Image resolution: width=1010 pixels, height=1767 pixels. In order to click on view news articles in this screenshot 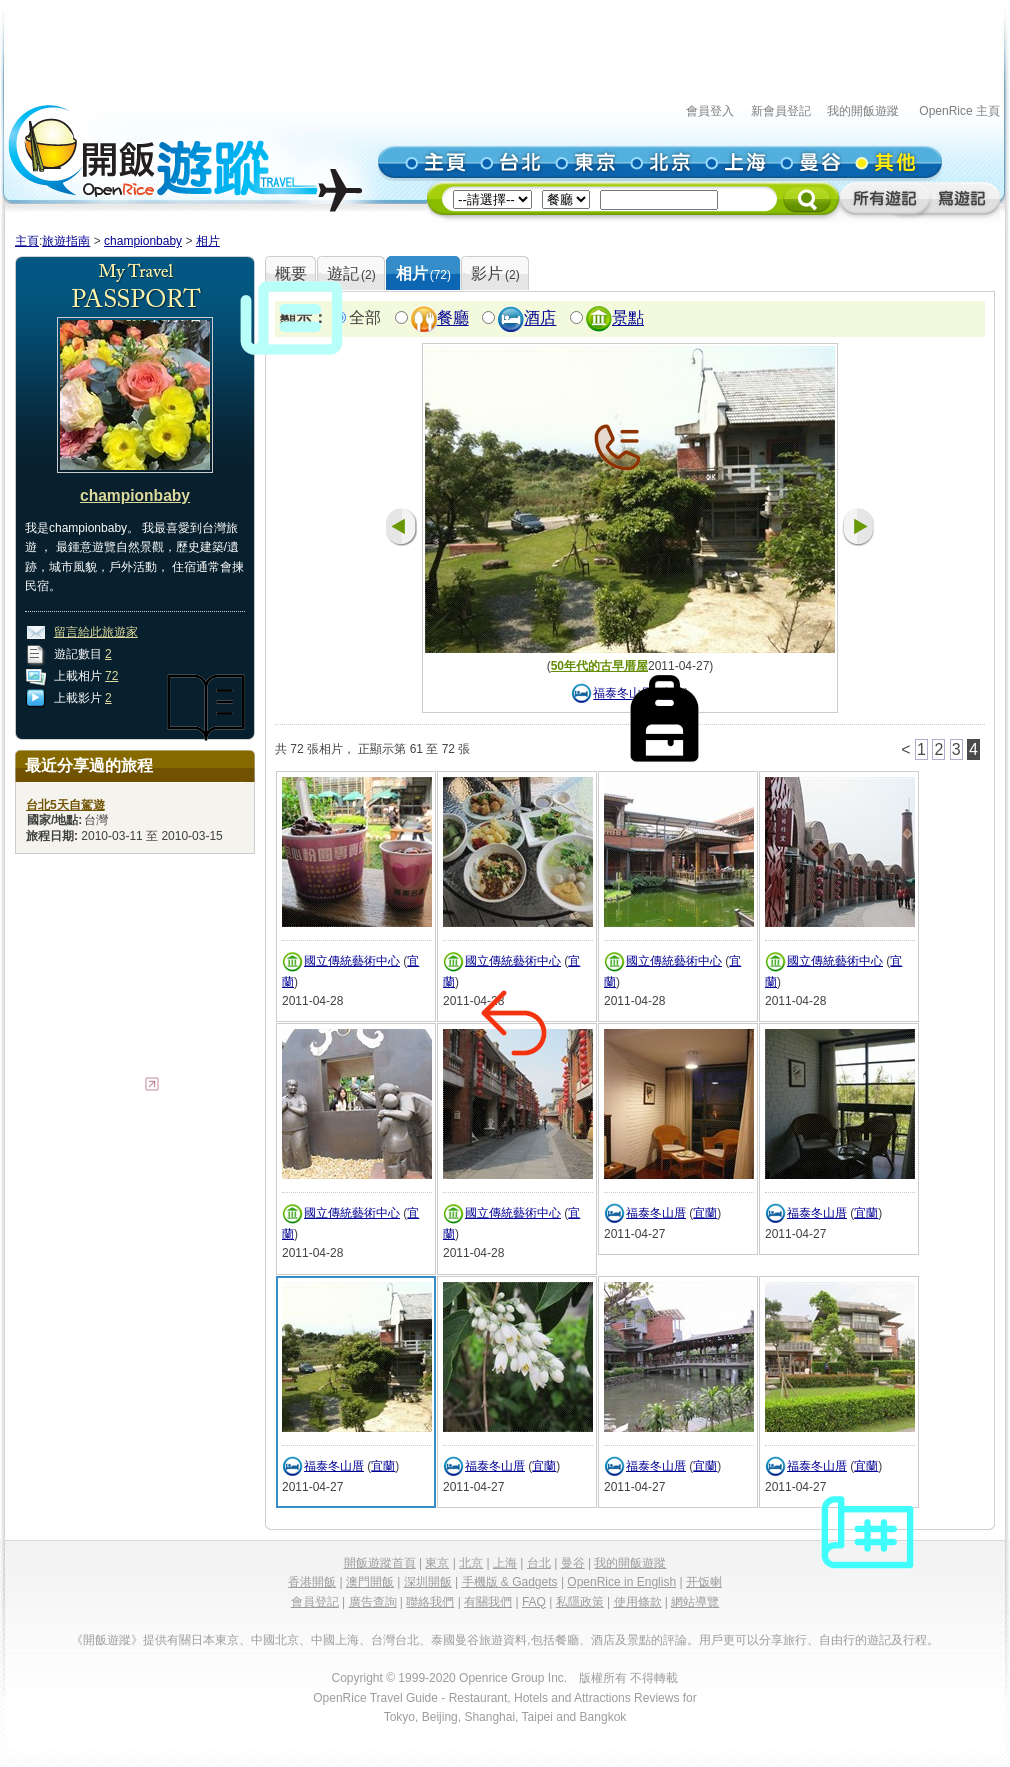, I will do `click(295, 318)`.